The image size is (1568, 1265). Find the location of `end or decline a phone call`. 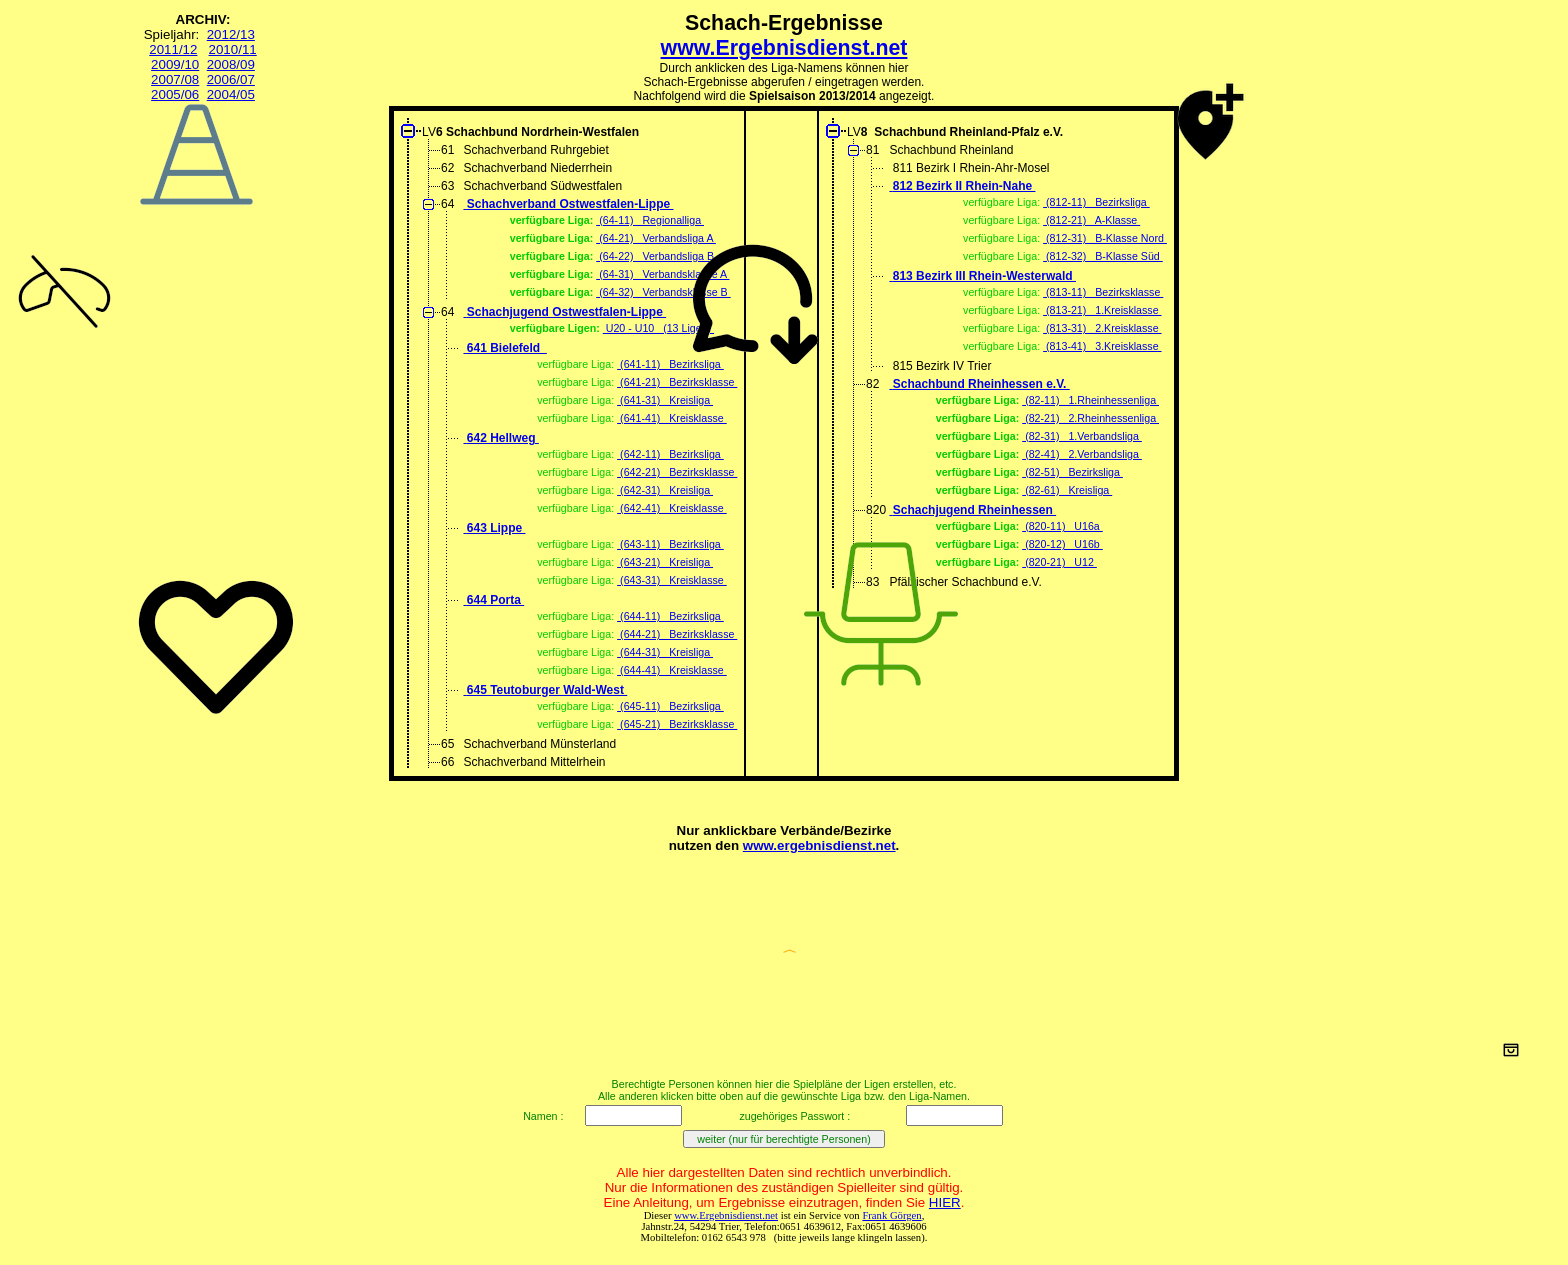

end or decline a phone call is located at coordinates (64, 291).